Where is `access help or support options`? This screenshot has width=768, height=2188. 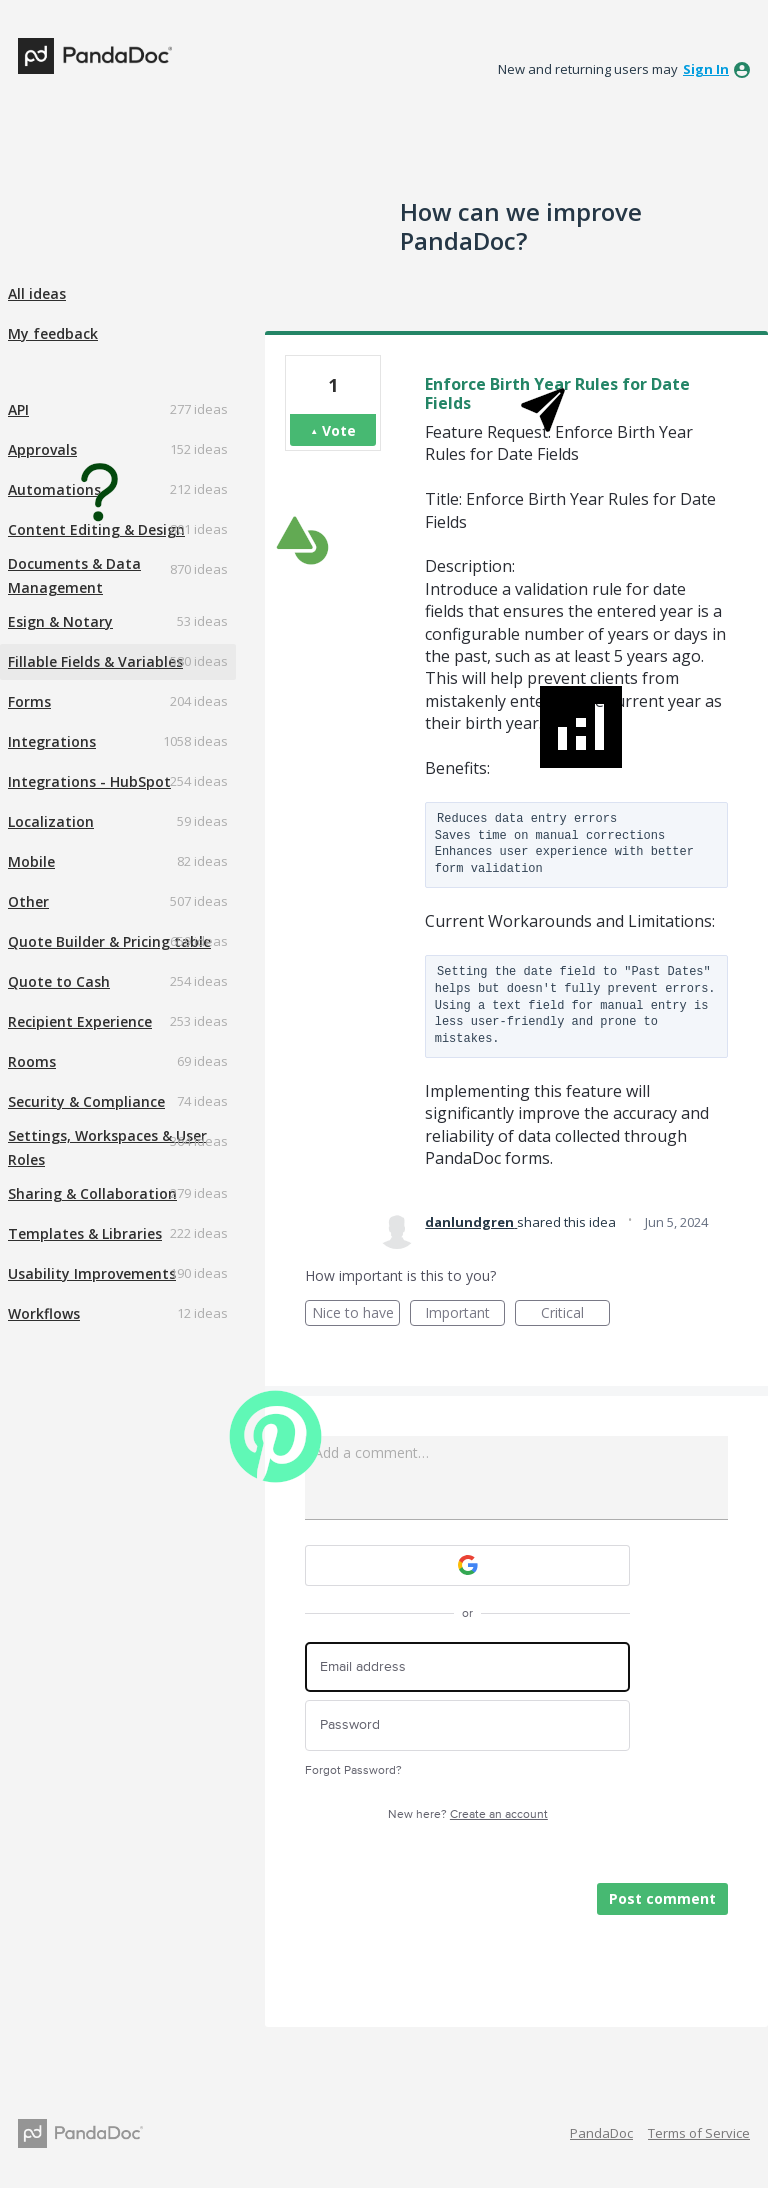 access help or support options is located at coordinates (99, 493).